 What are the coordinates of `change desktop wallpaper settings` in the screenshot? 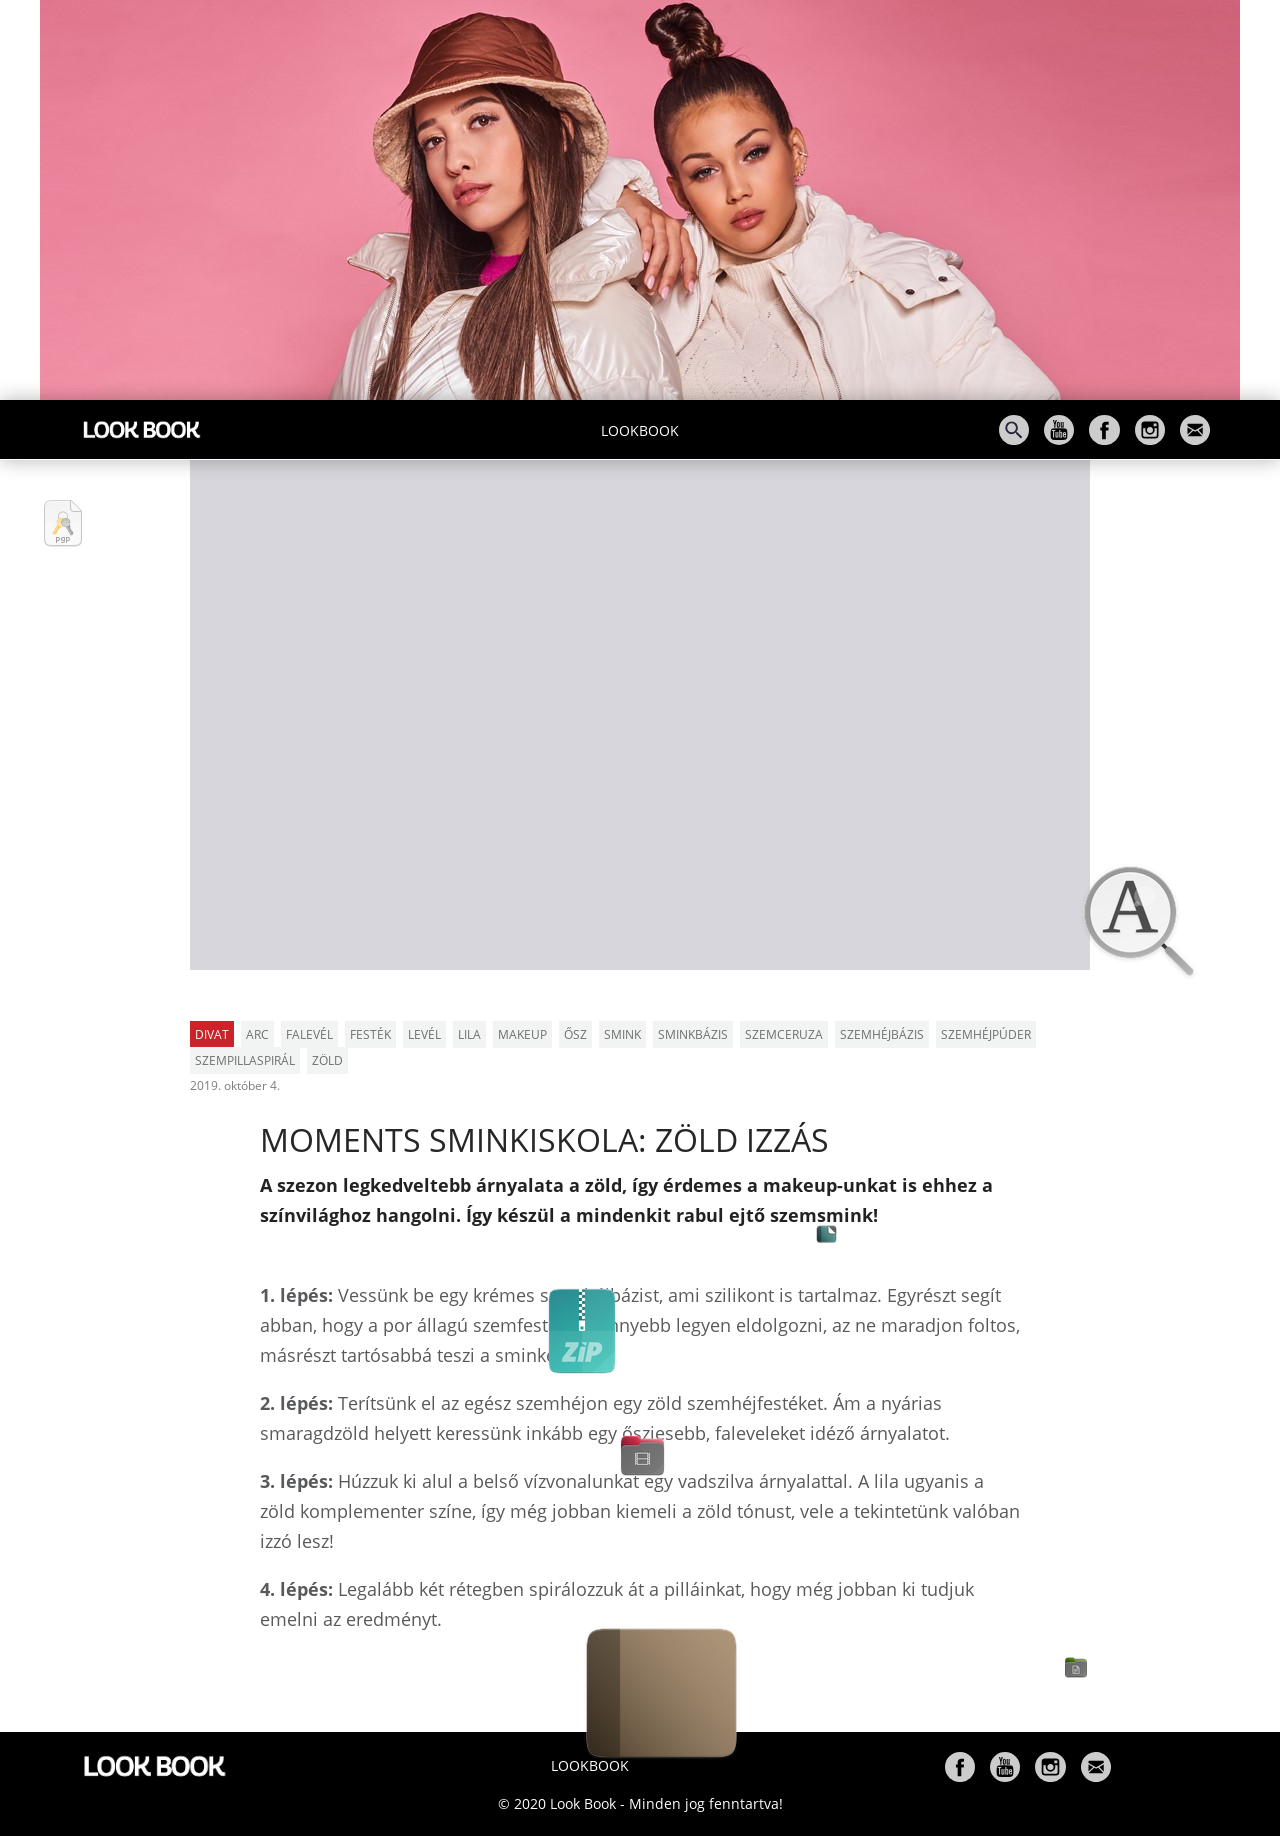 It's located at (826, 1233).